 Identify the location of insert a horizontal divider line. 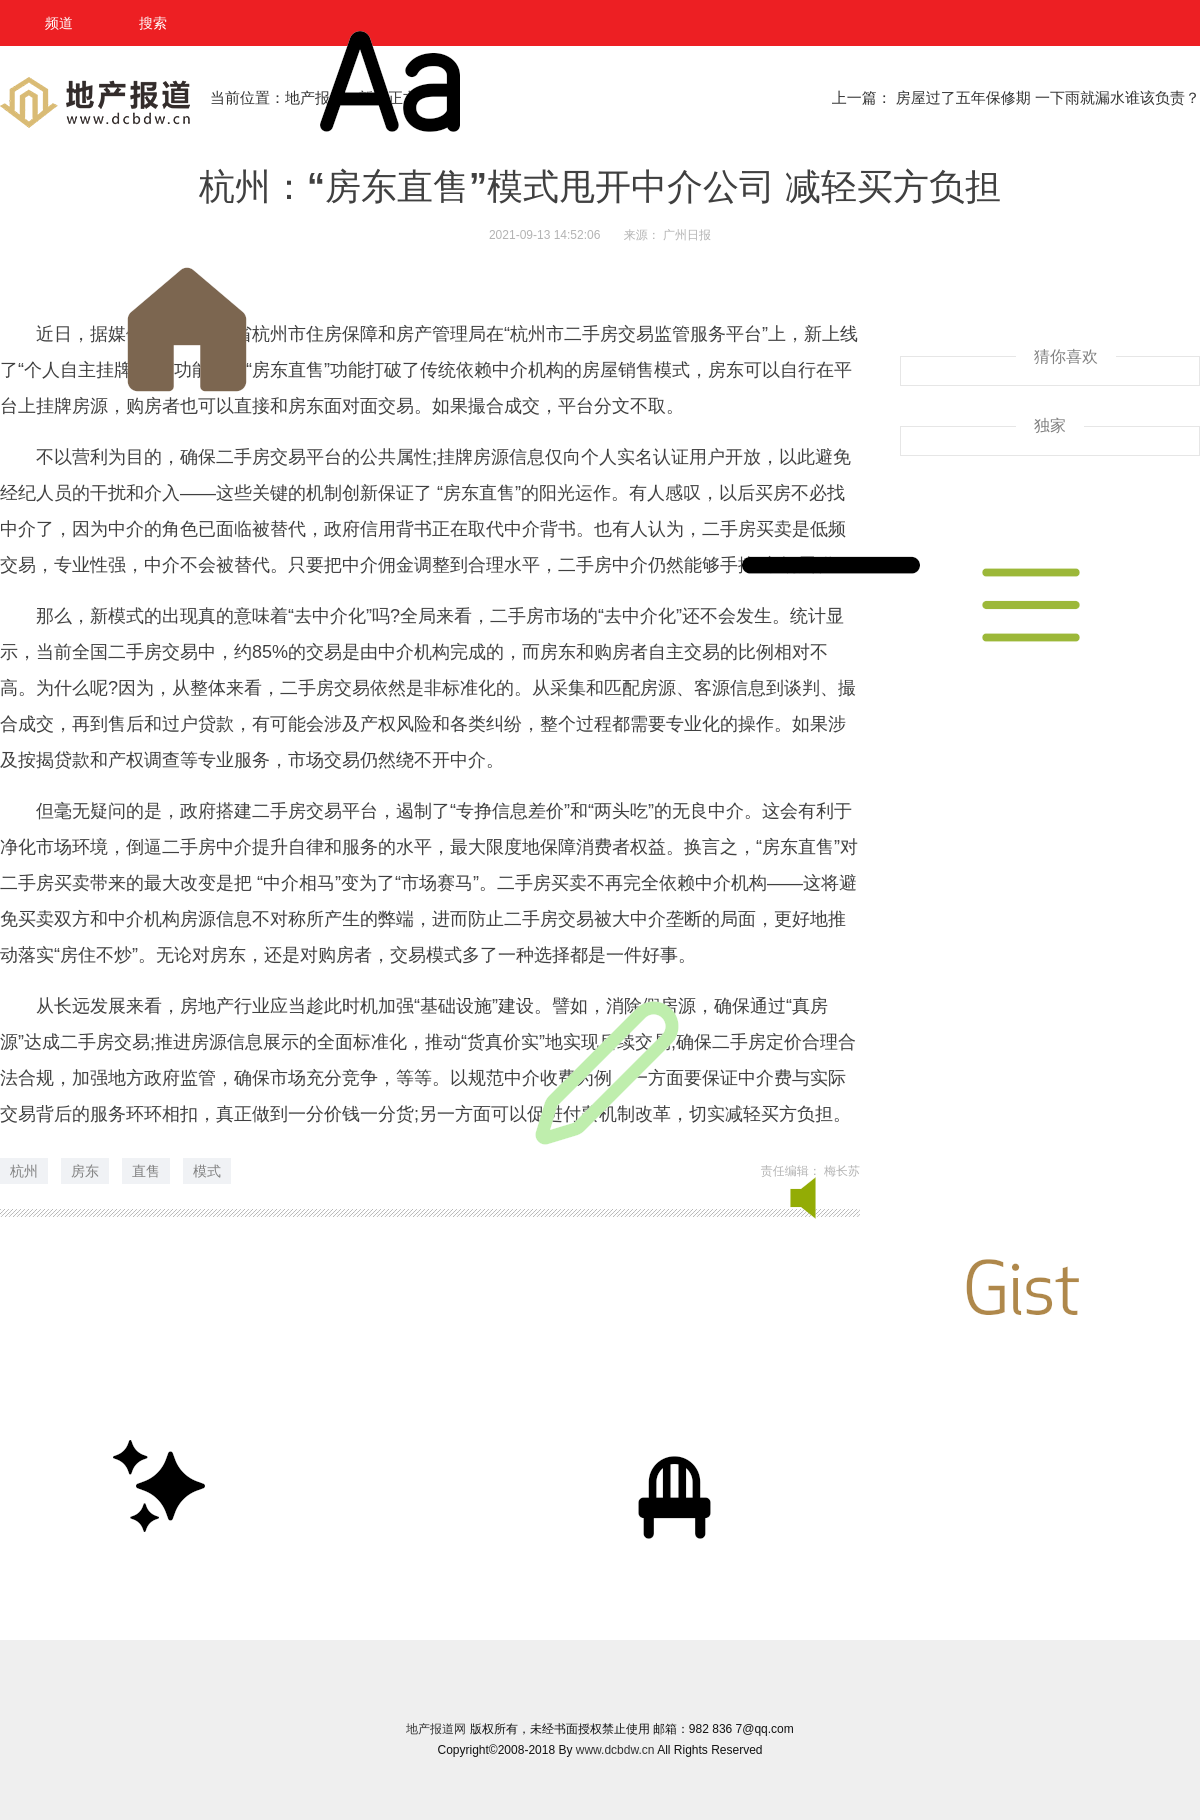
(831, 568).